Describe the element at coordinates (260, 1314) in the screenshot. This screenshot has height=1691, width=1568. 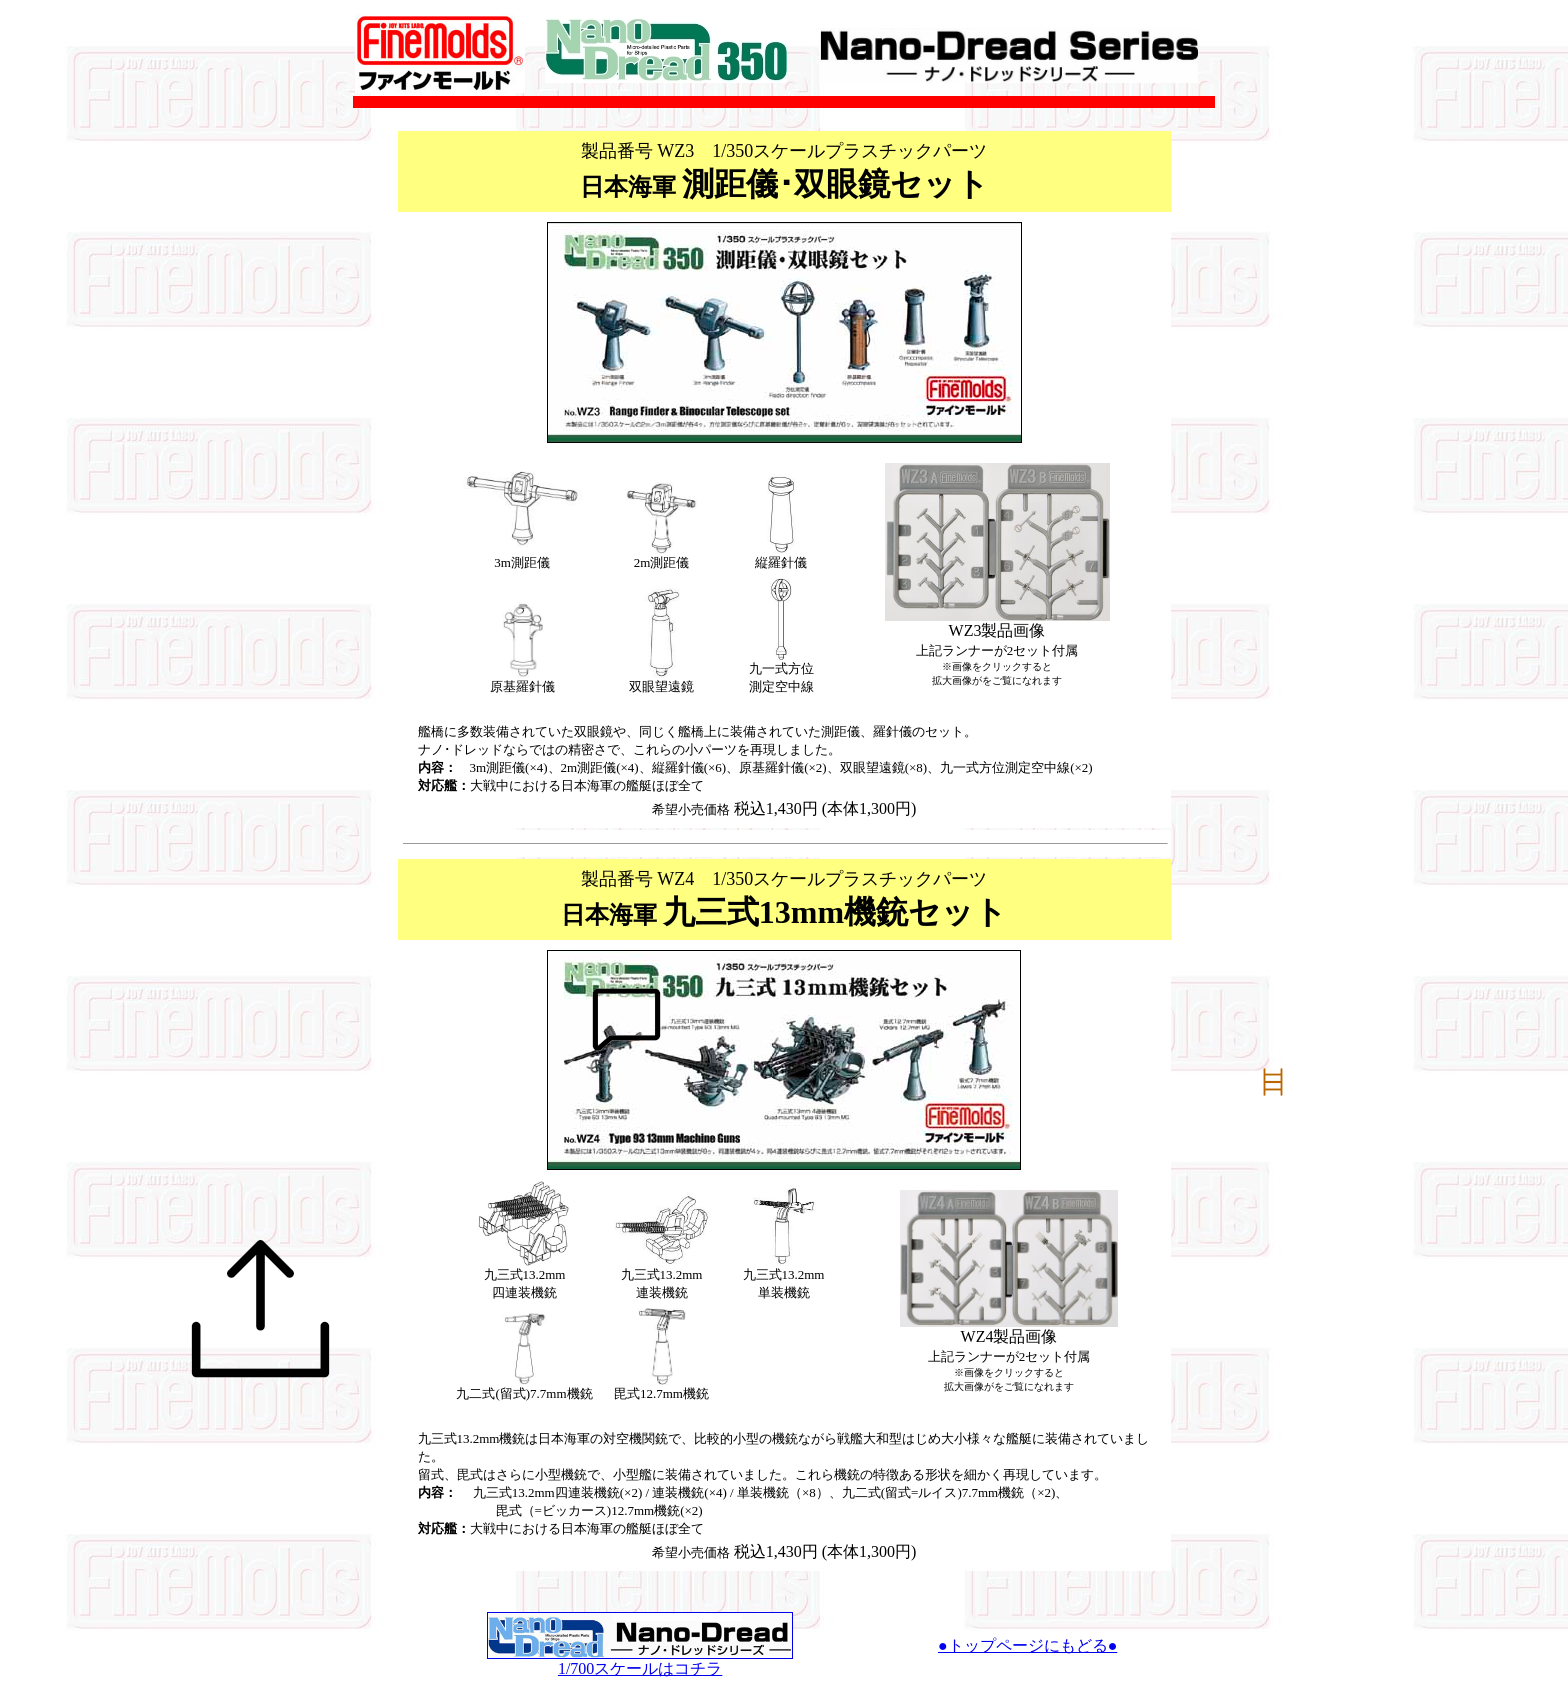
I see `upload a file or document` at that location.